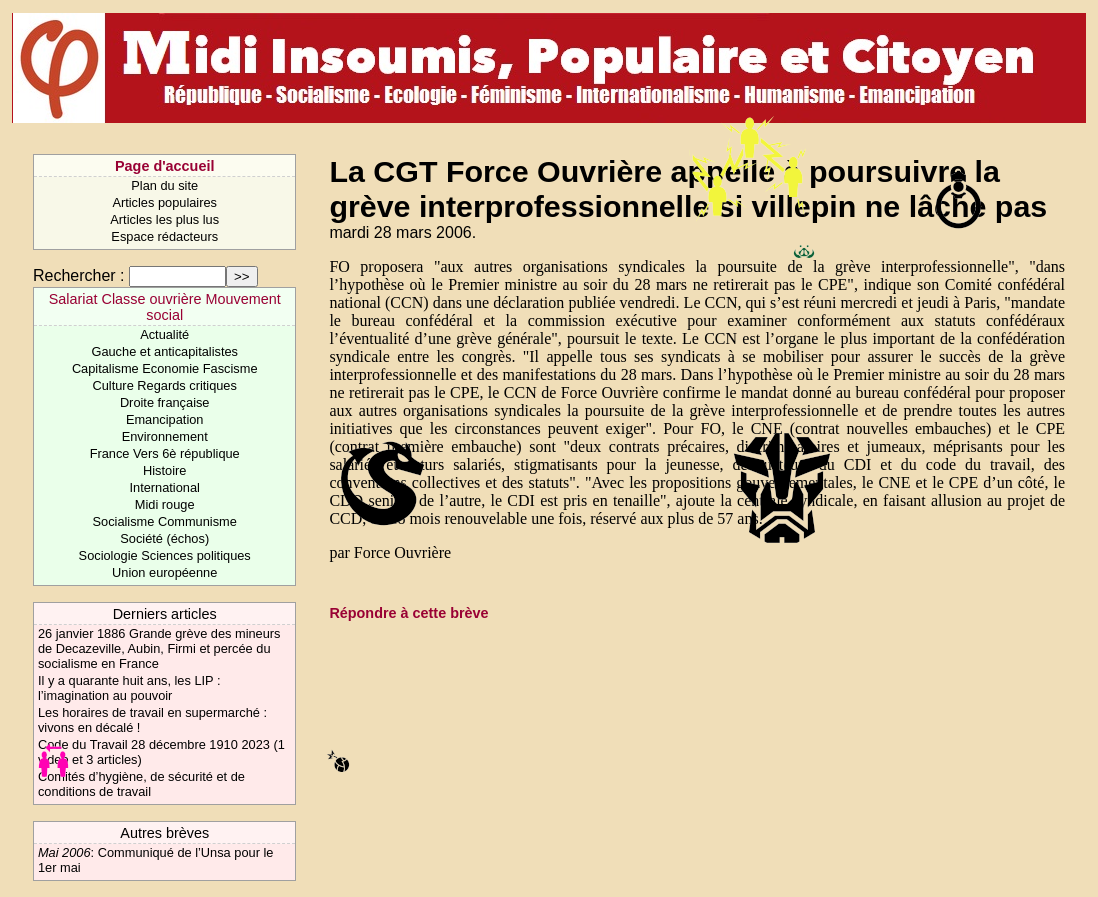 The image size is (1098, 897). What do you see at coordinates (383, 483) in the screenshot?
I see `select sea dragon character or creature` at bounding box center [383, 483].